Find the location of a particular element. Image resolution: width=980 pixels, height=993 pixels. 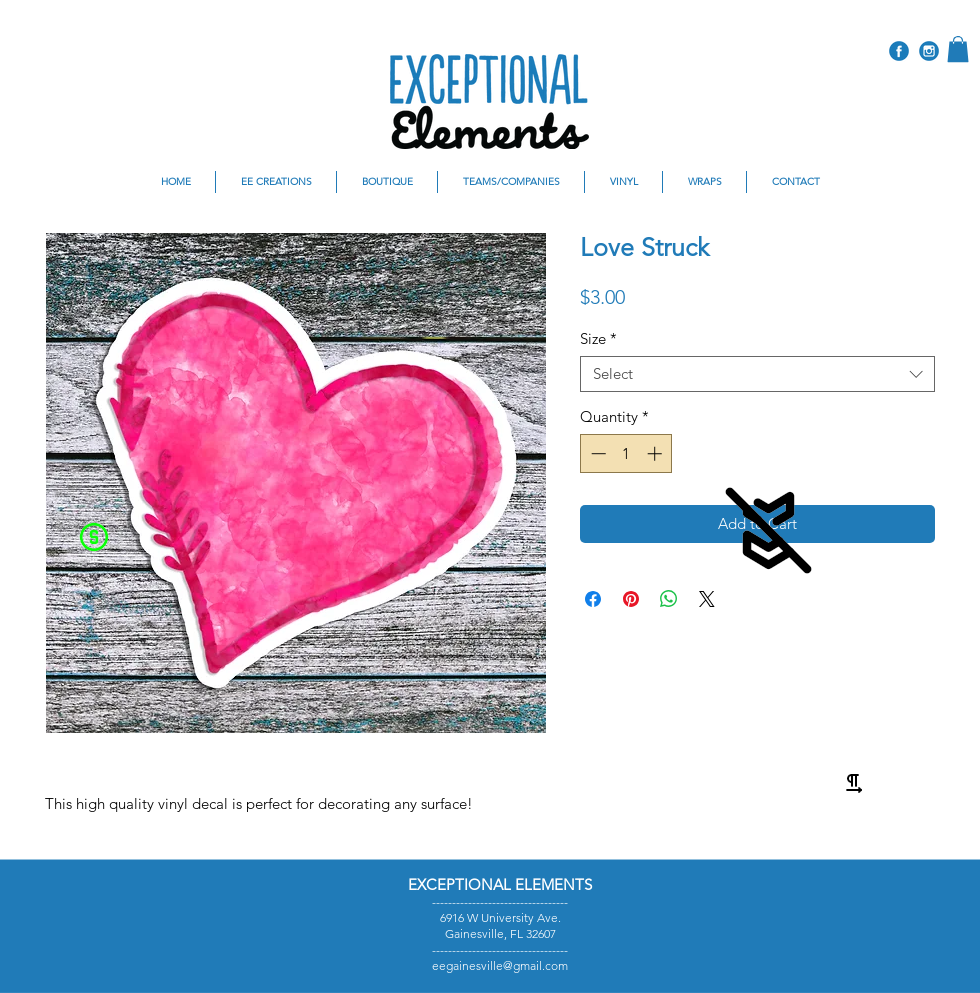

set text direction to left-to-right is located at coordinates (854, 783).